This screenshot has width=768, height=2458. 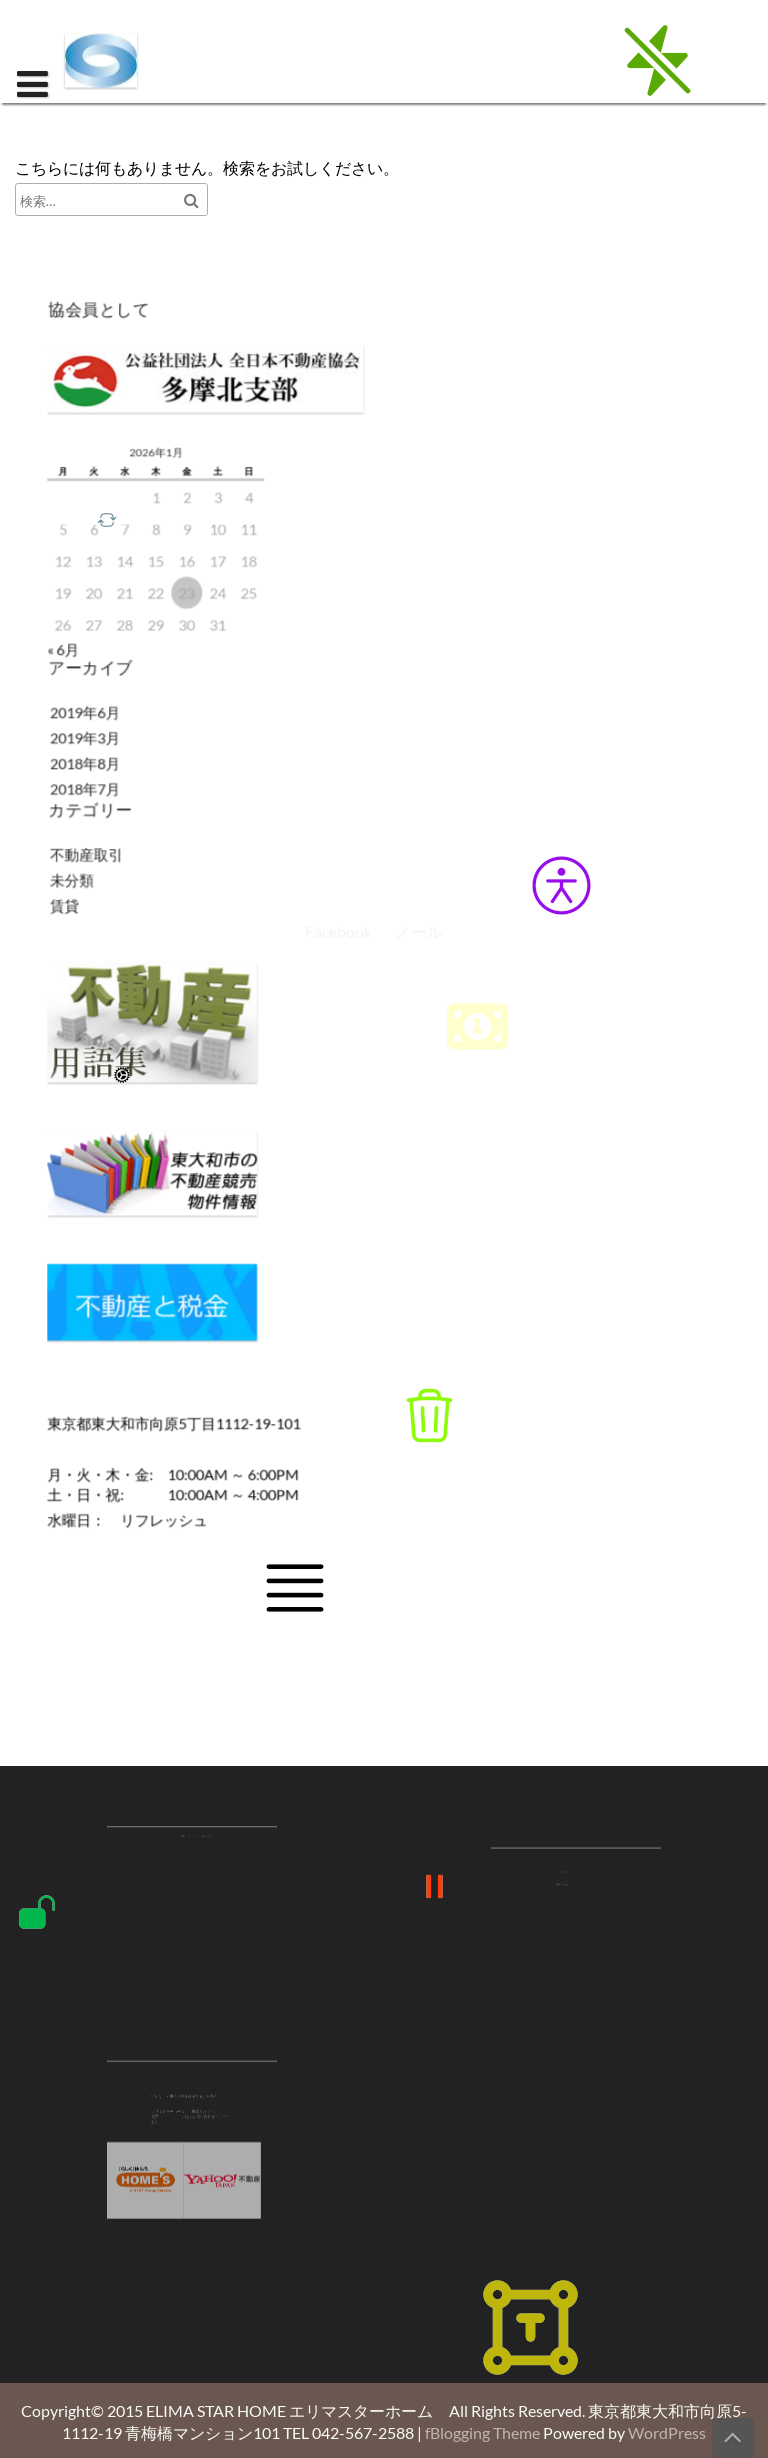 What do you see at coordinates (561, 885) in the screenshot?
I see `view user profile` at bounding box center [561, 885].